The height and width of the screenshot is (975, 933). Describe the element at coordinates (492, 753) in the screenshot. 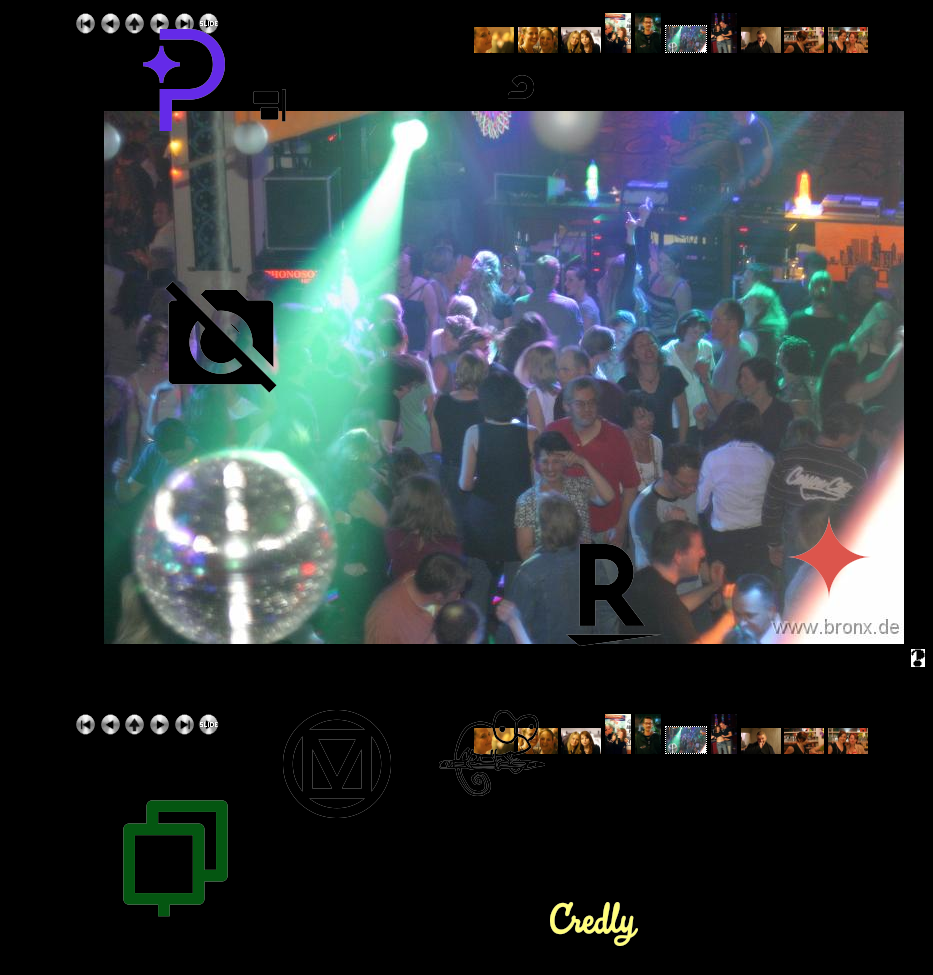

I see `open notepad++ text editor` at that location.